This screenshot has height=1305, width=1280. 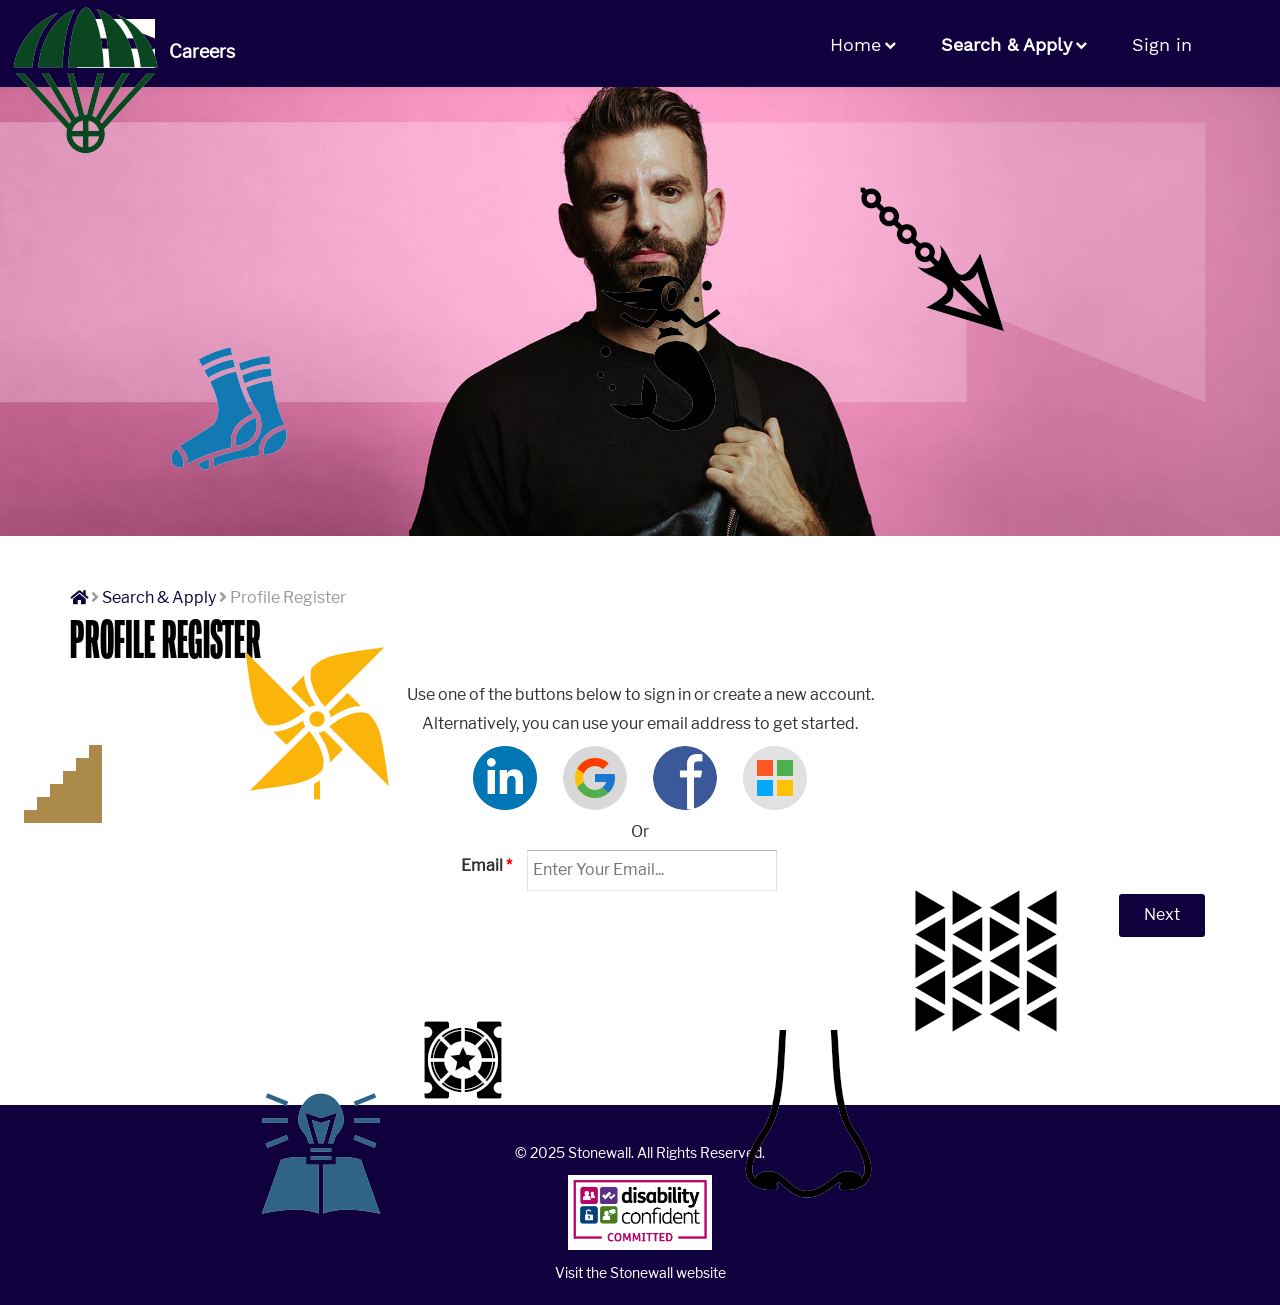 What do you see at coordinates (85, 80) in the screenshot?
I see `airdrop or delivery incoming` at bounding box center [85, 80].